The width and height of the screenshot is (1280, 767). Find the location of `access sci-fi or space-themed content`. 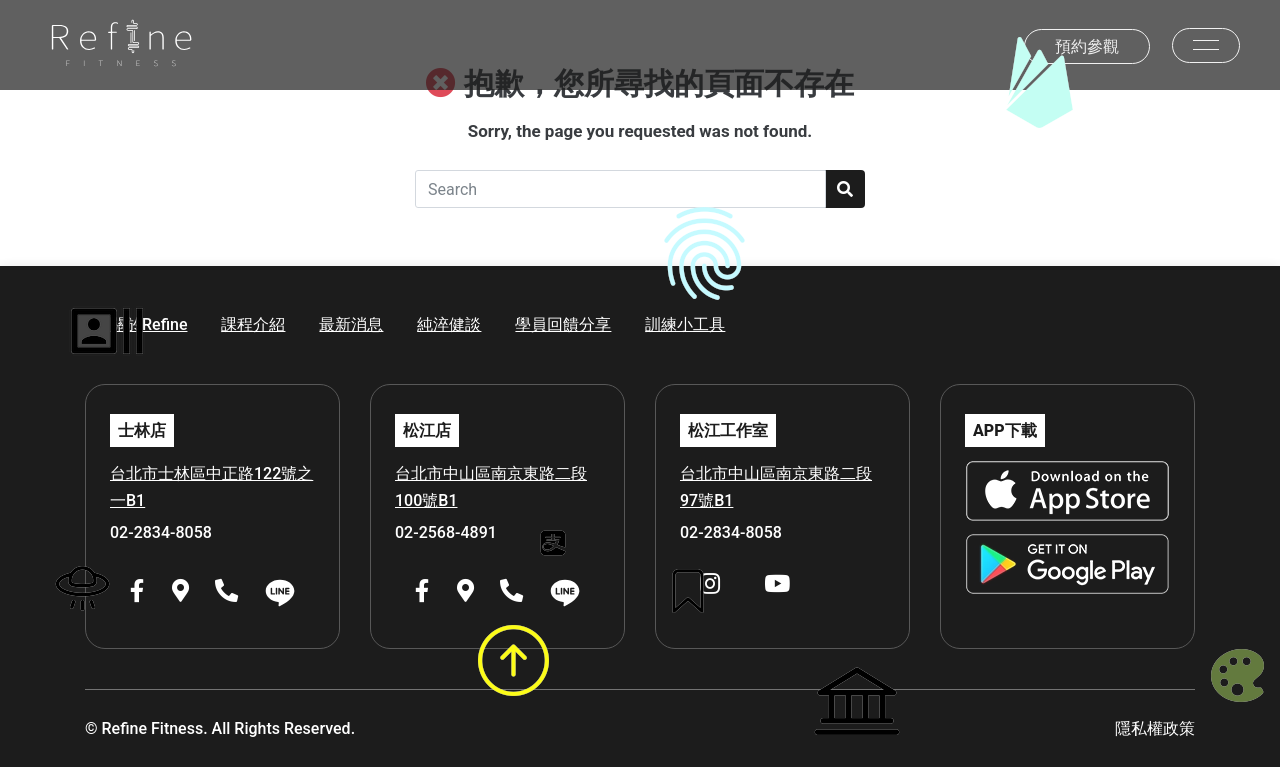

access sci-fi or space-themed content is located at coordinates (82, 587).